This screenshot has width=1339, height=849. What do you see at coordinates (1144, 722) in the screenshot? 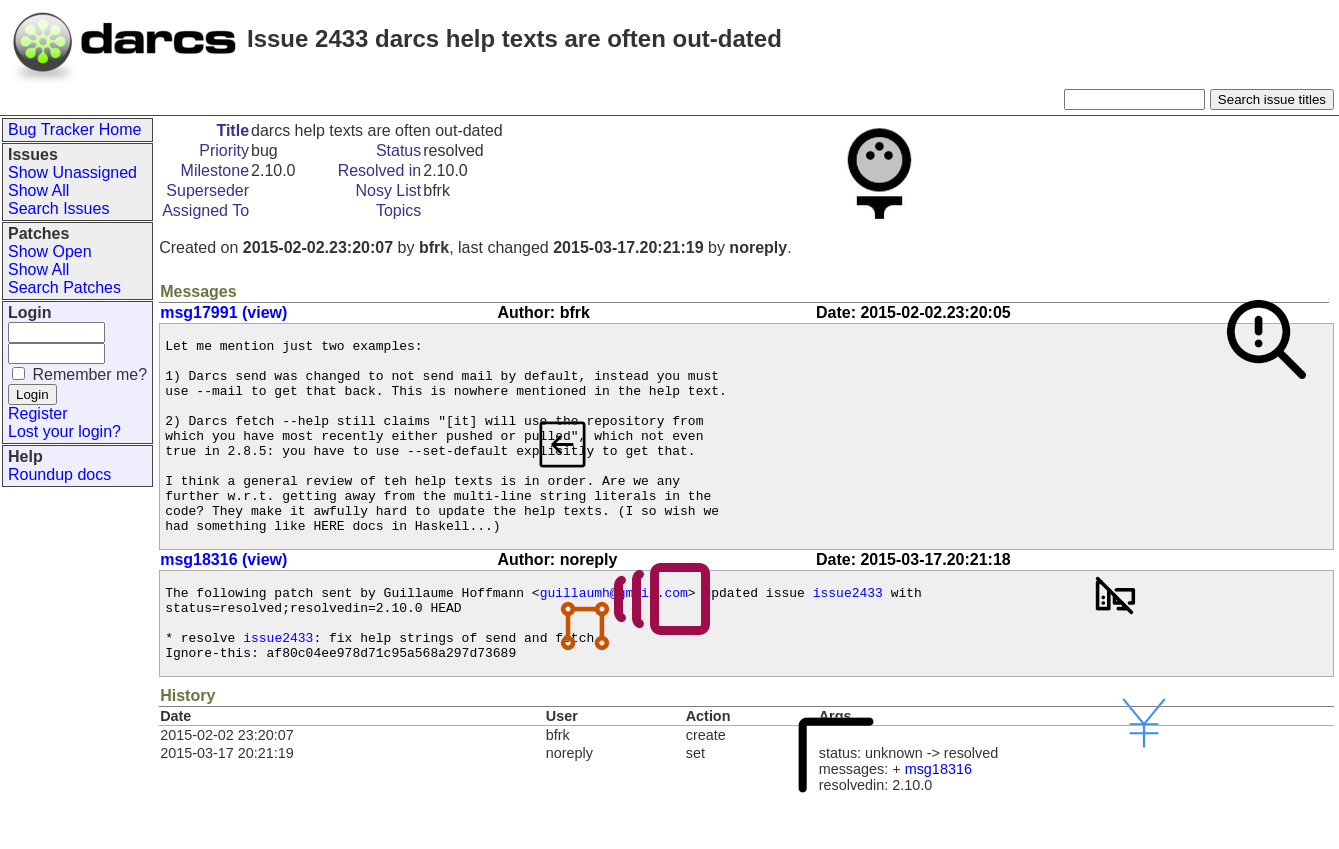
I see `view prices in japanese yen` at bounding box center [1144, 722].